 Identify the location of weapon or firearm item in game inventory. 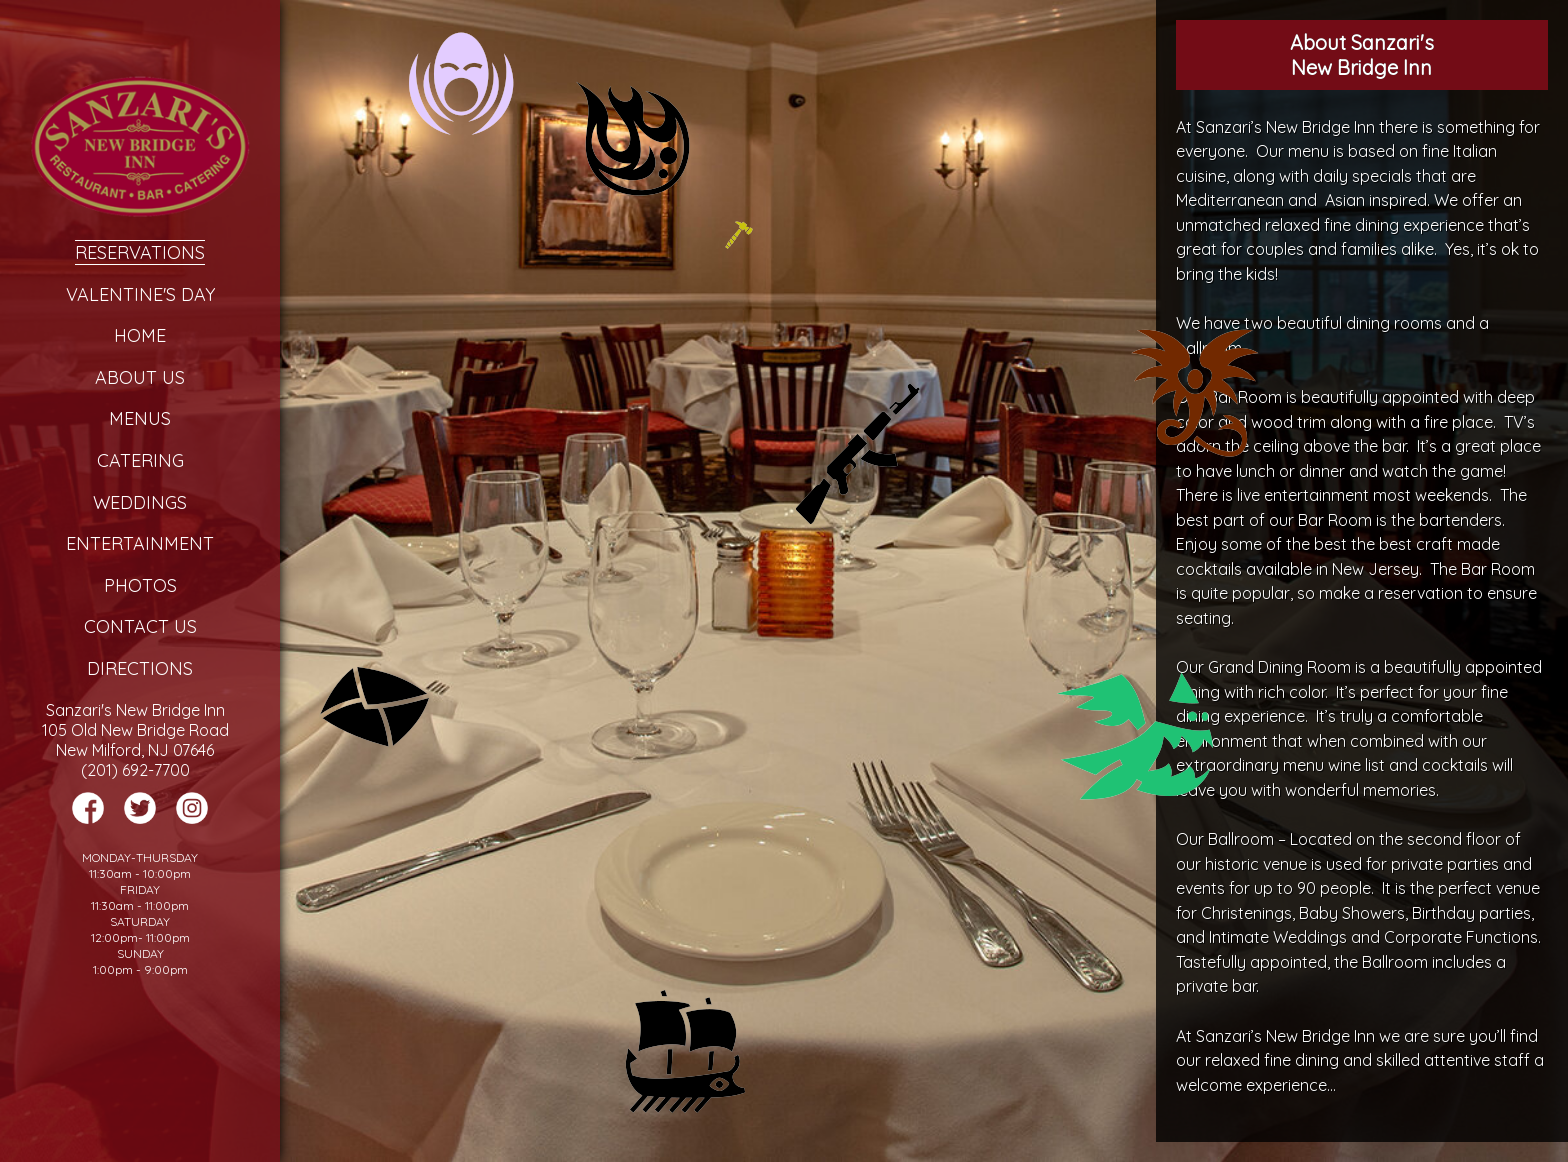
(858, 454).